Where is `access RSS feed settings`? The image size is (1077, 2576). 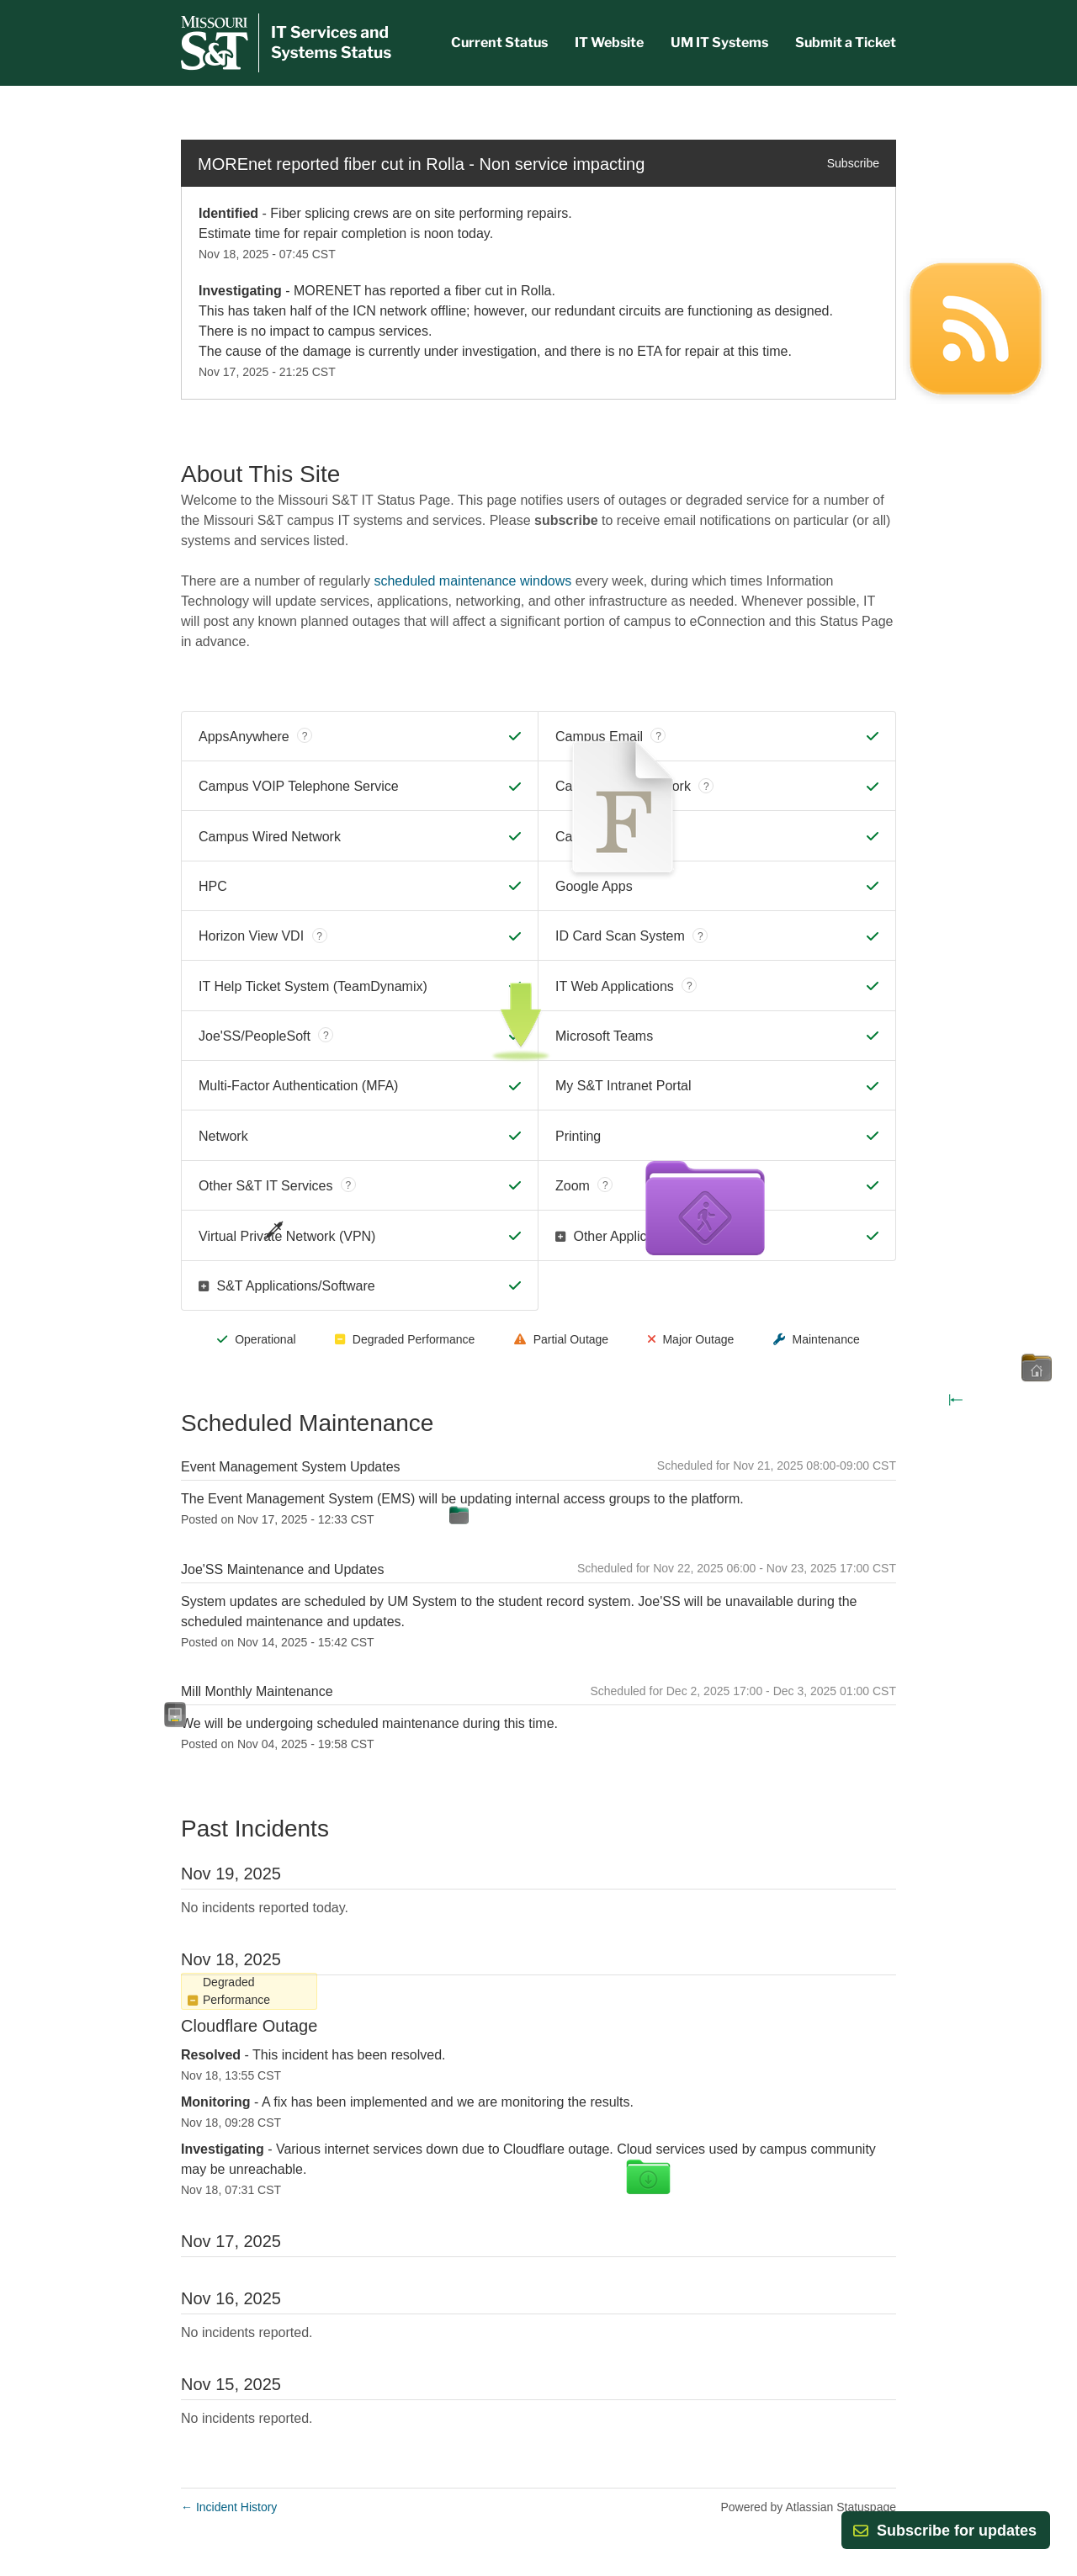 access RSS feed settings is located at coordinates (975, 331).